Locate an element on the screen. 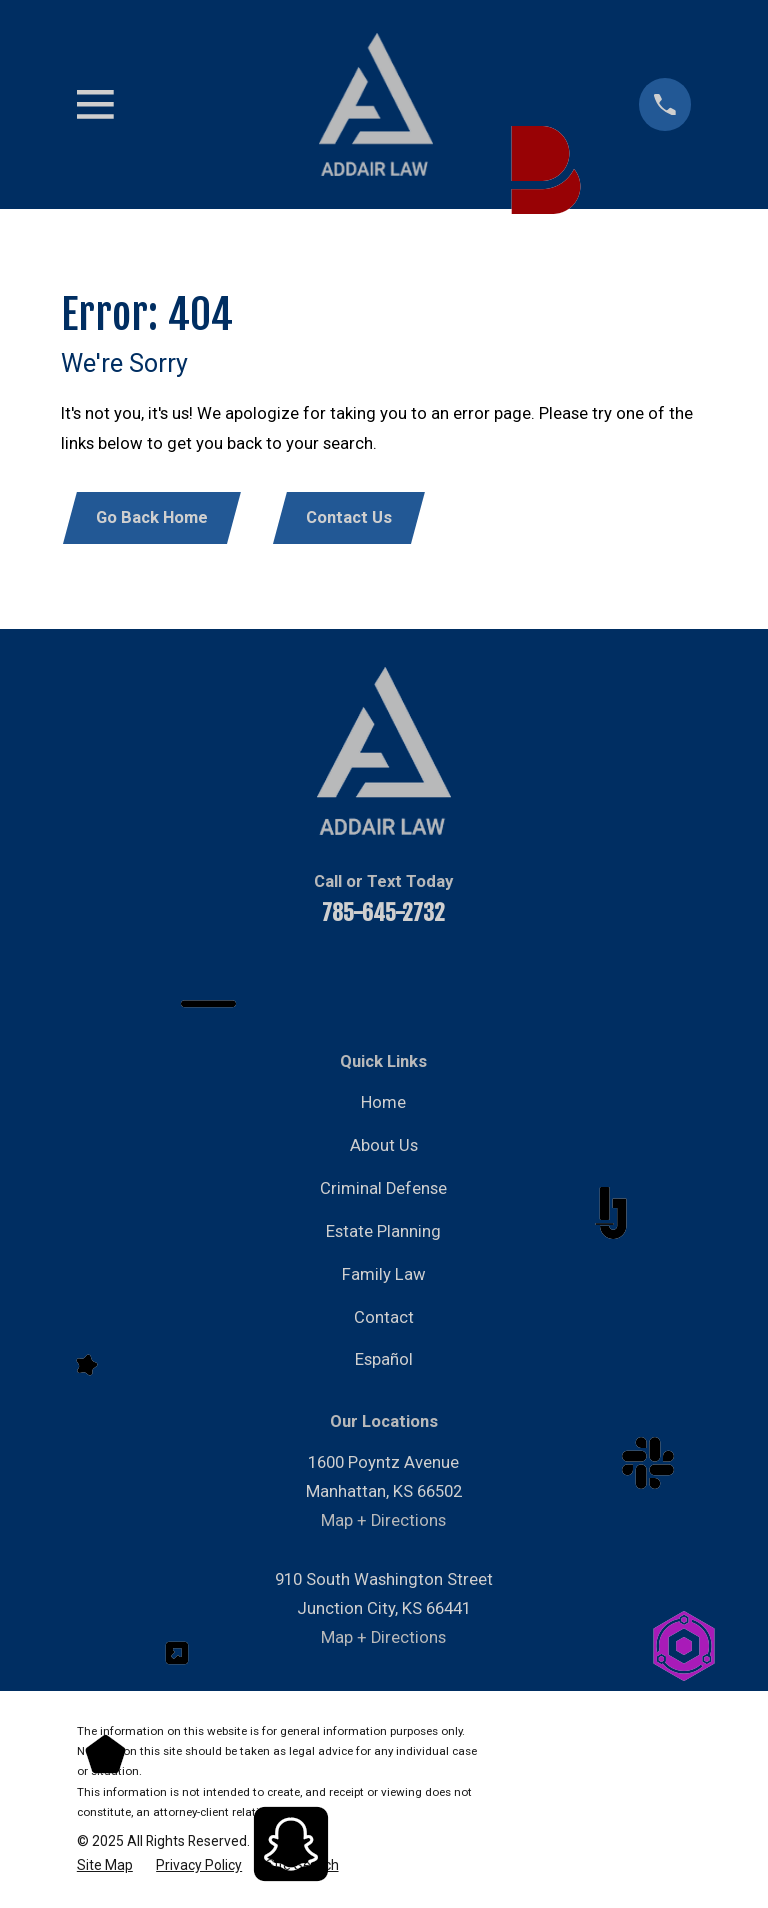 The width and height of the screenshot is (768, 1908). open Slack messaging app is located at coordinates (648, 1463).